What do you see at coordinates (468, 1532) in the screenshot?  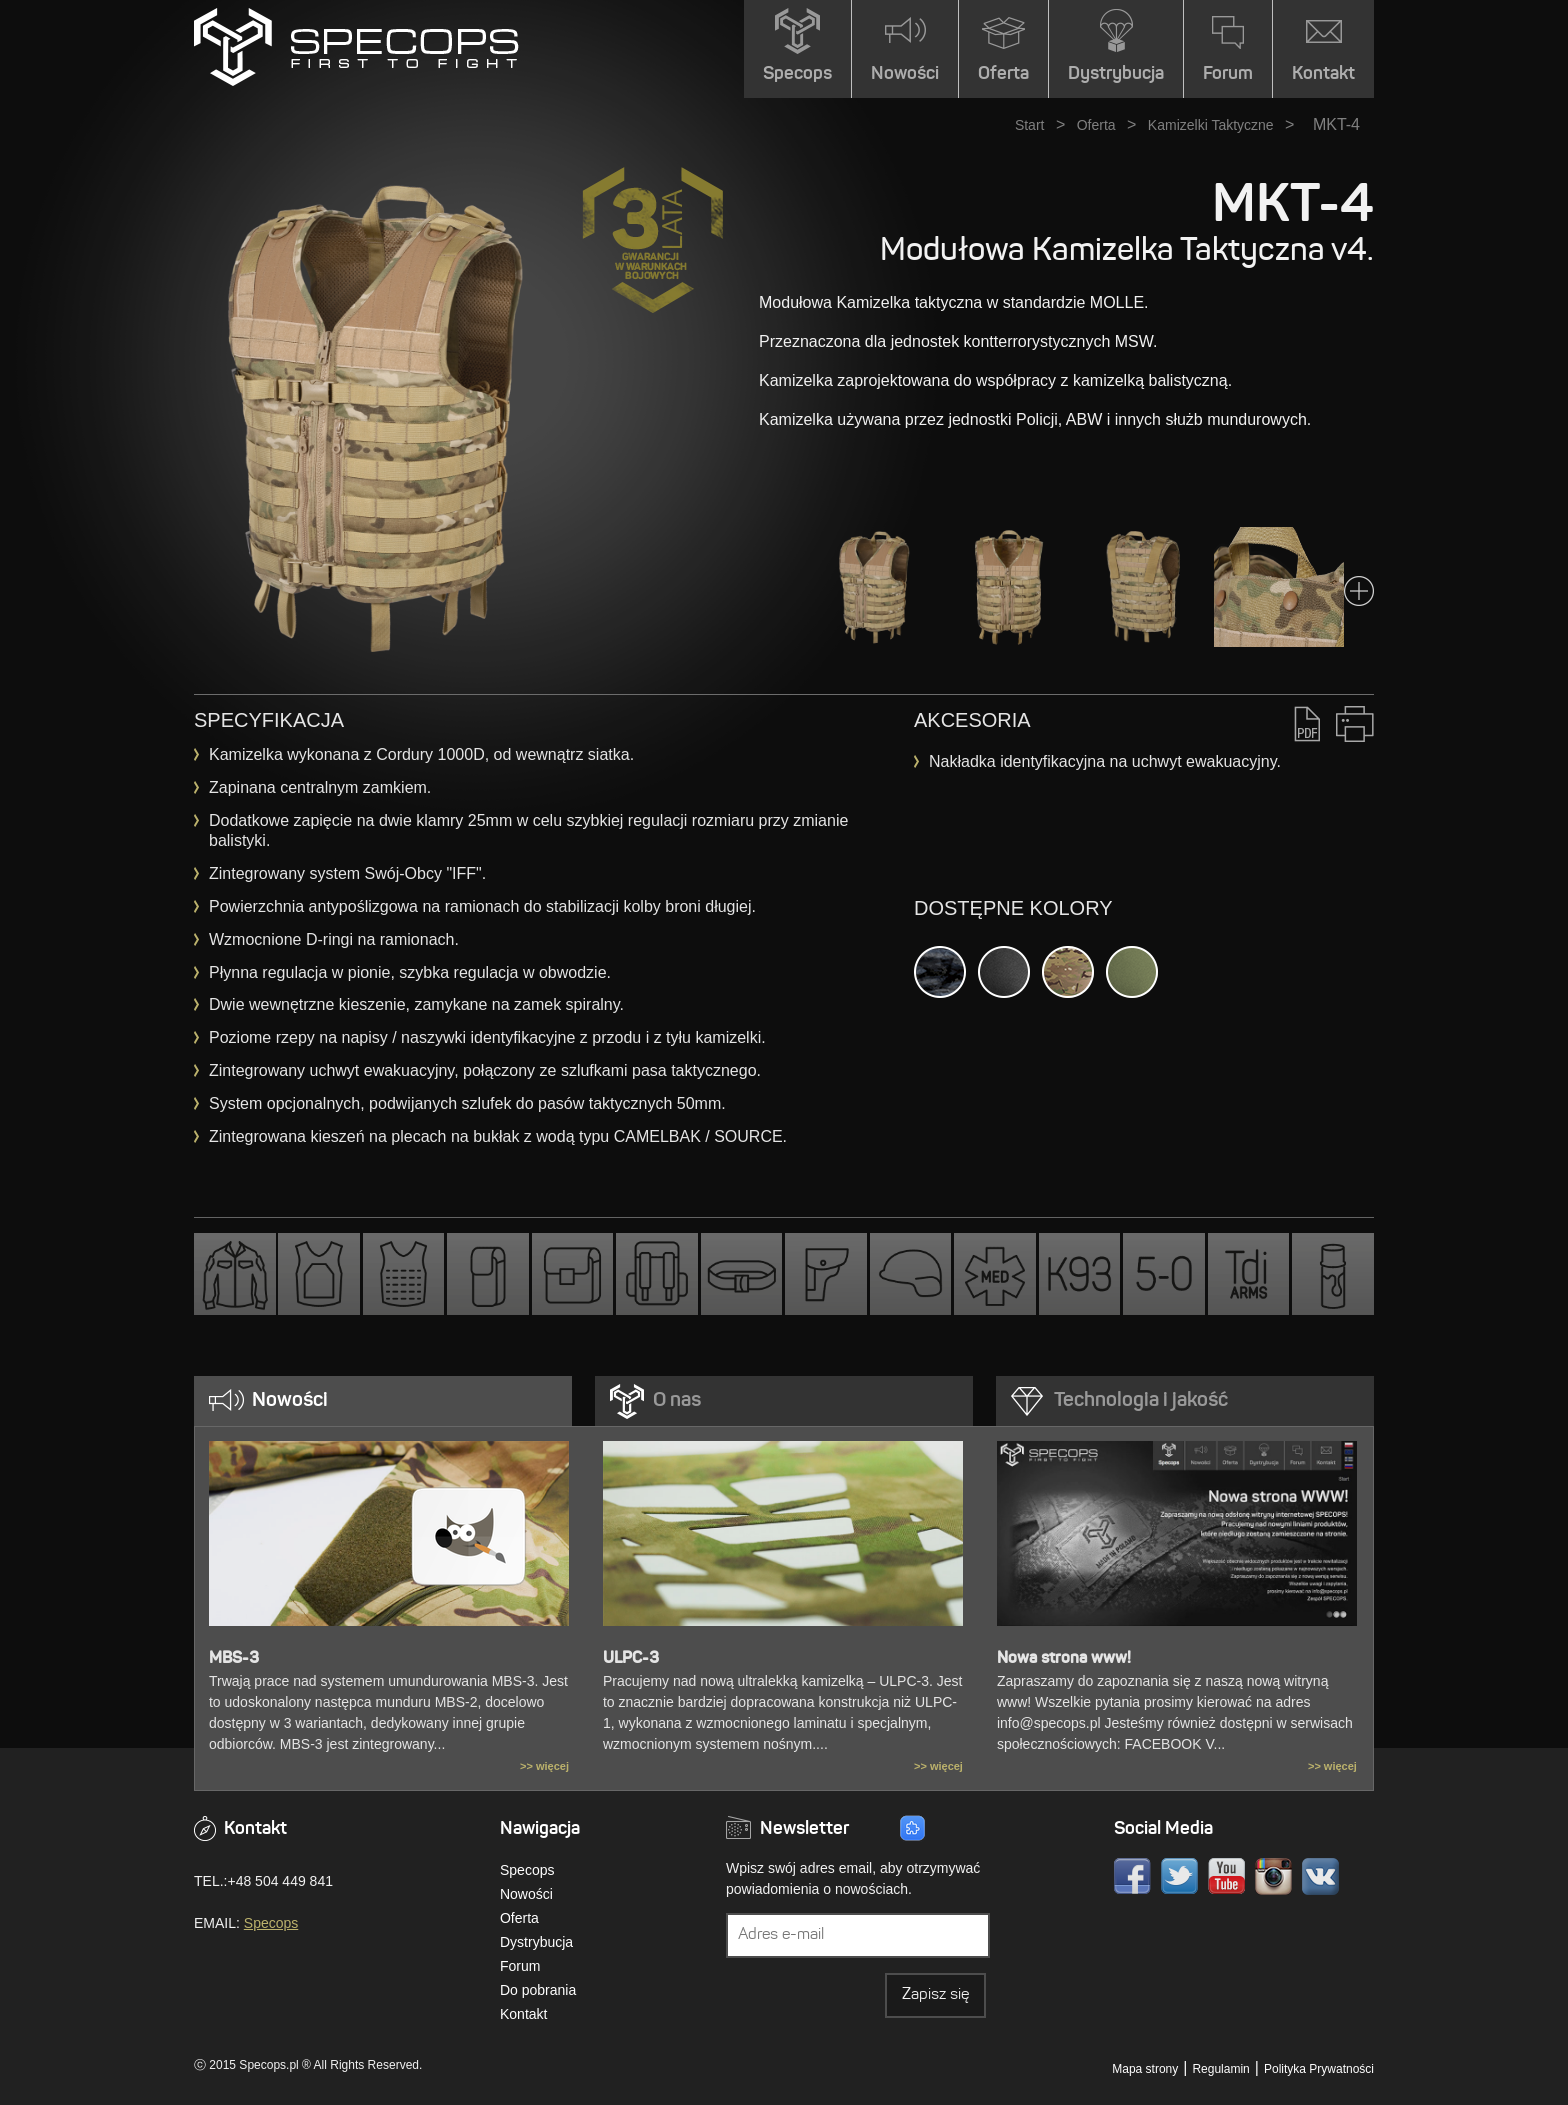 I see `open a GIMP image file` at bounding box center [468, 1532].